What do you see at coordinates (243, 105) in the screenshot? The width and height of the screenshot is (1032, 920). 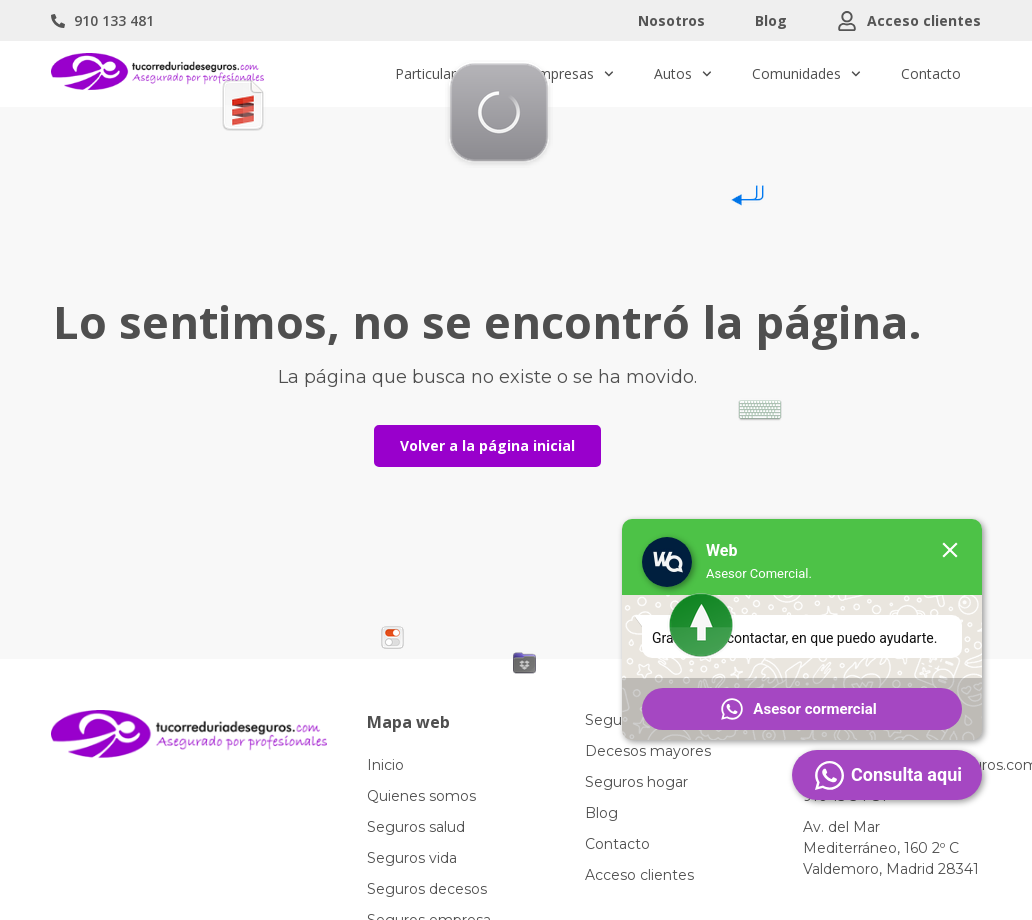 I see `a scala programming language source file` at bounding box center [243, 105].